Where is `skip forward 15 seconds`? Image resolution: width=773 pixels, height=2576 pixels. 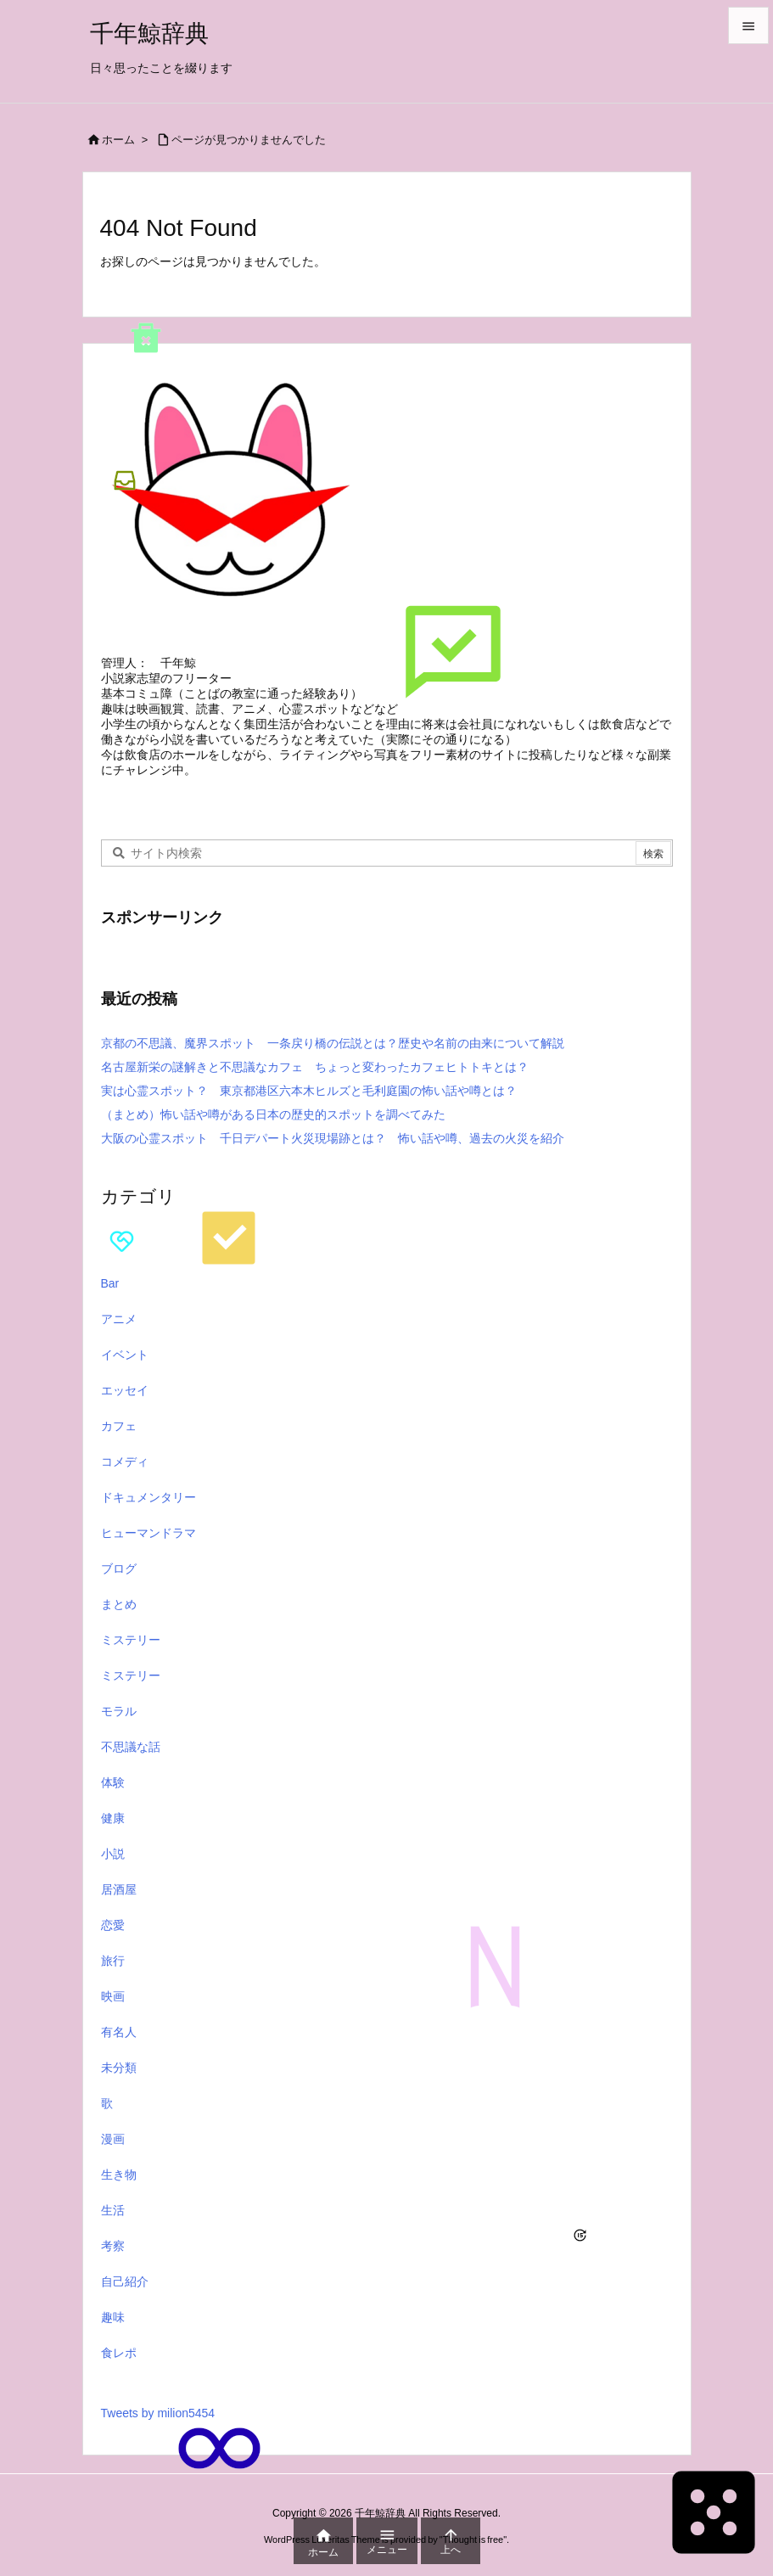 skip forward 15 seconds is located at coordinates (580, 2235).